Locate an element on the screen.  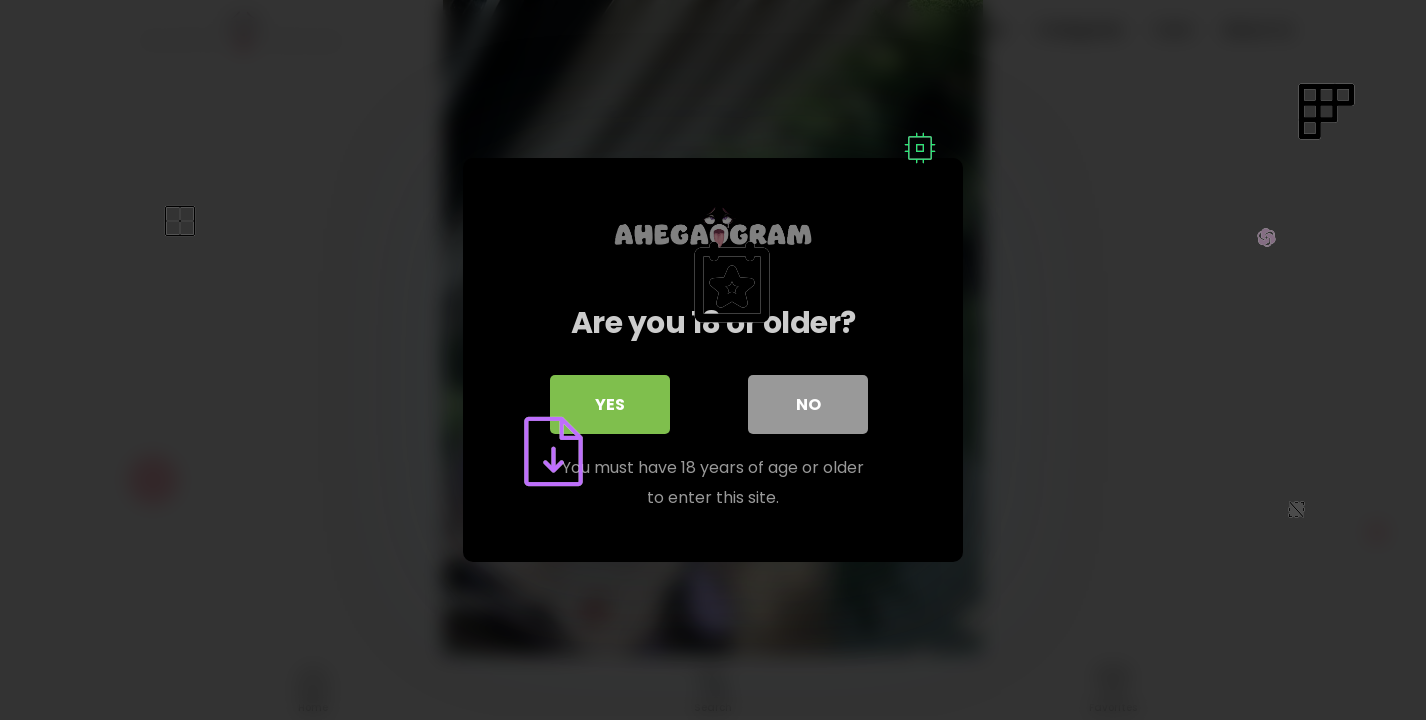
view favorite or starred events is located at coordinates (732, 285).